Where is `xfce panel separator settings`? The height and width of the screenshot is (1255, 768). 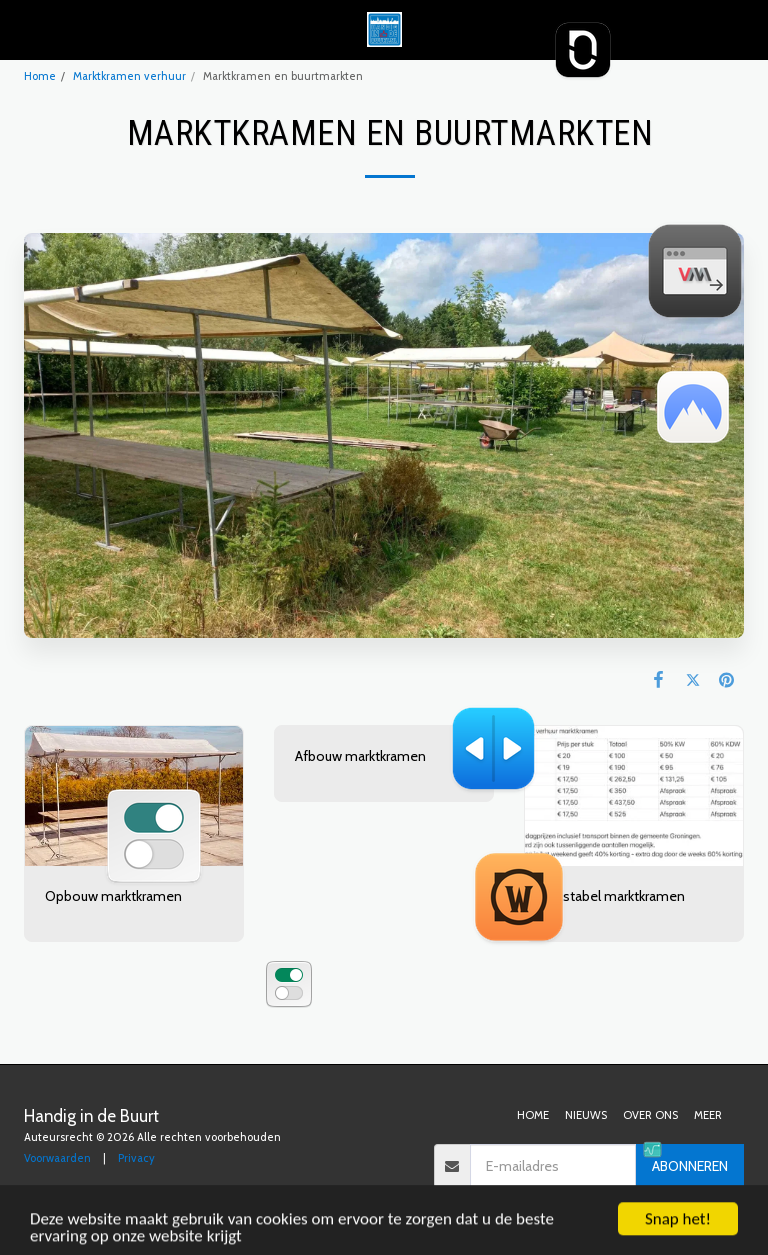 xfce panel separator settings is located at coordinates (493, 748).